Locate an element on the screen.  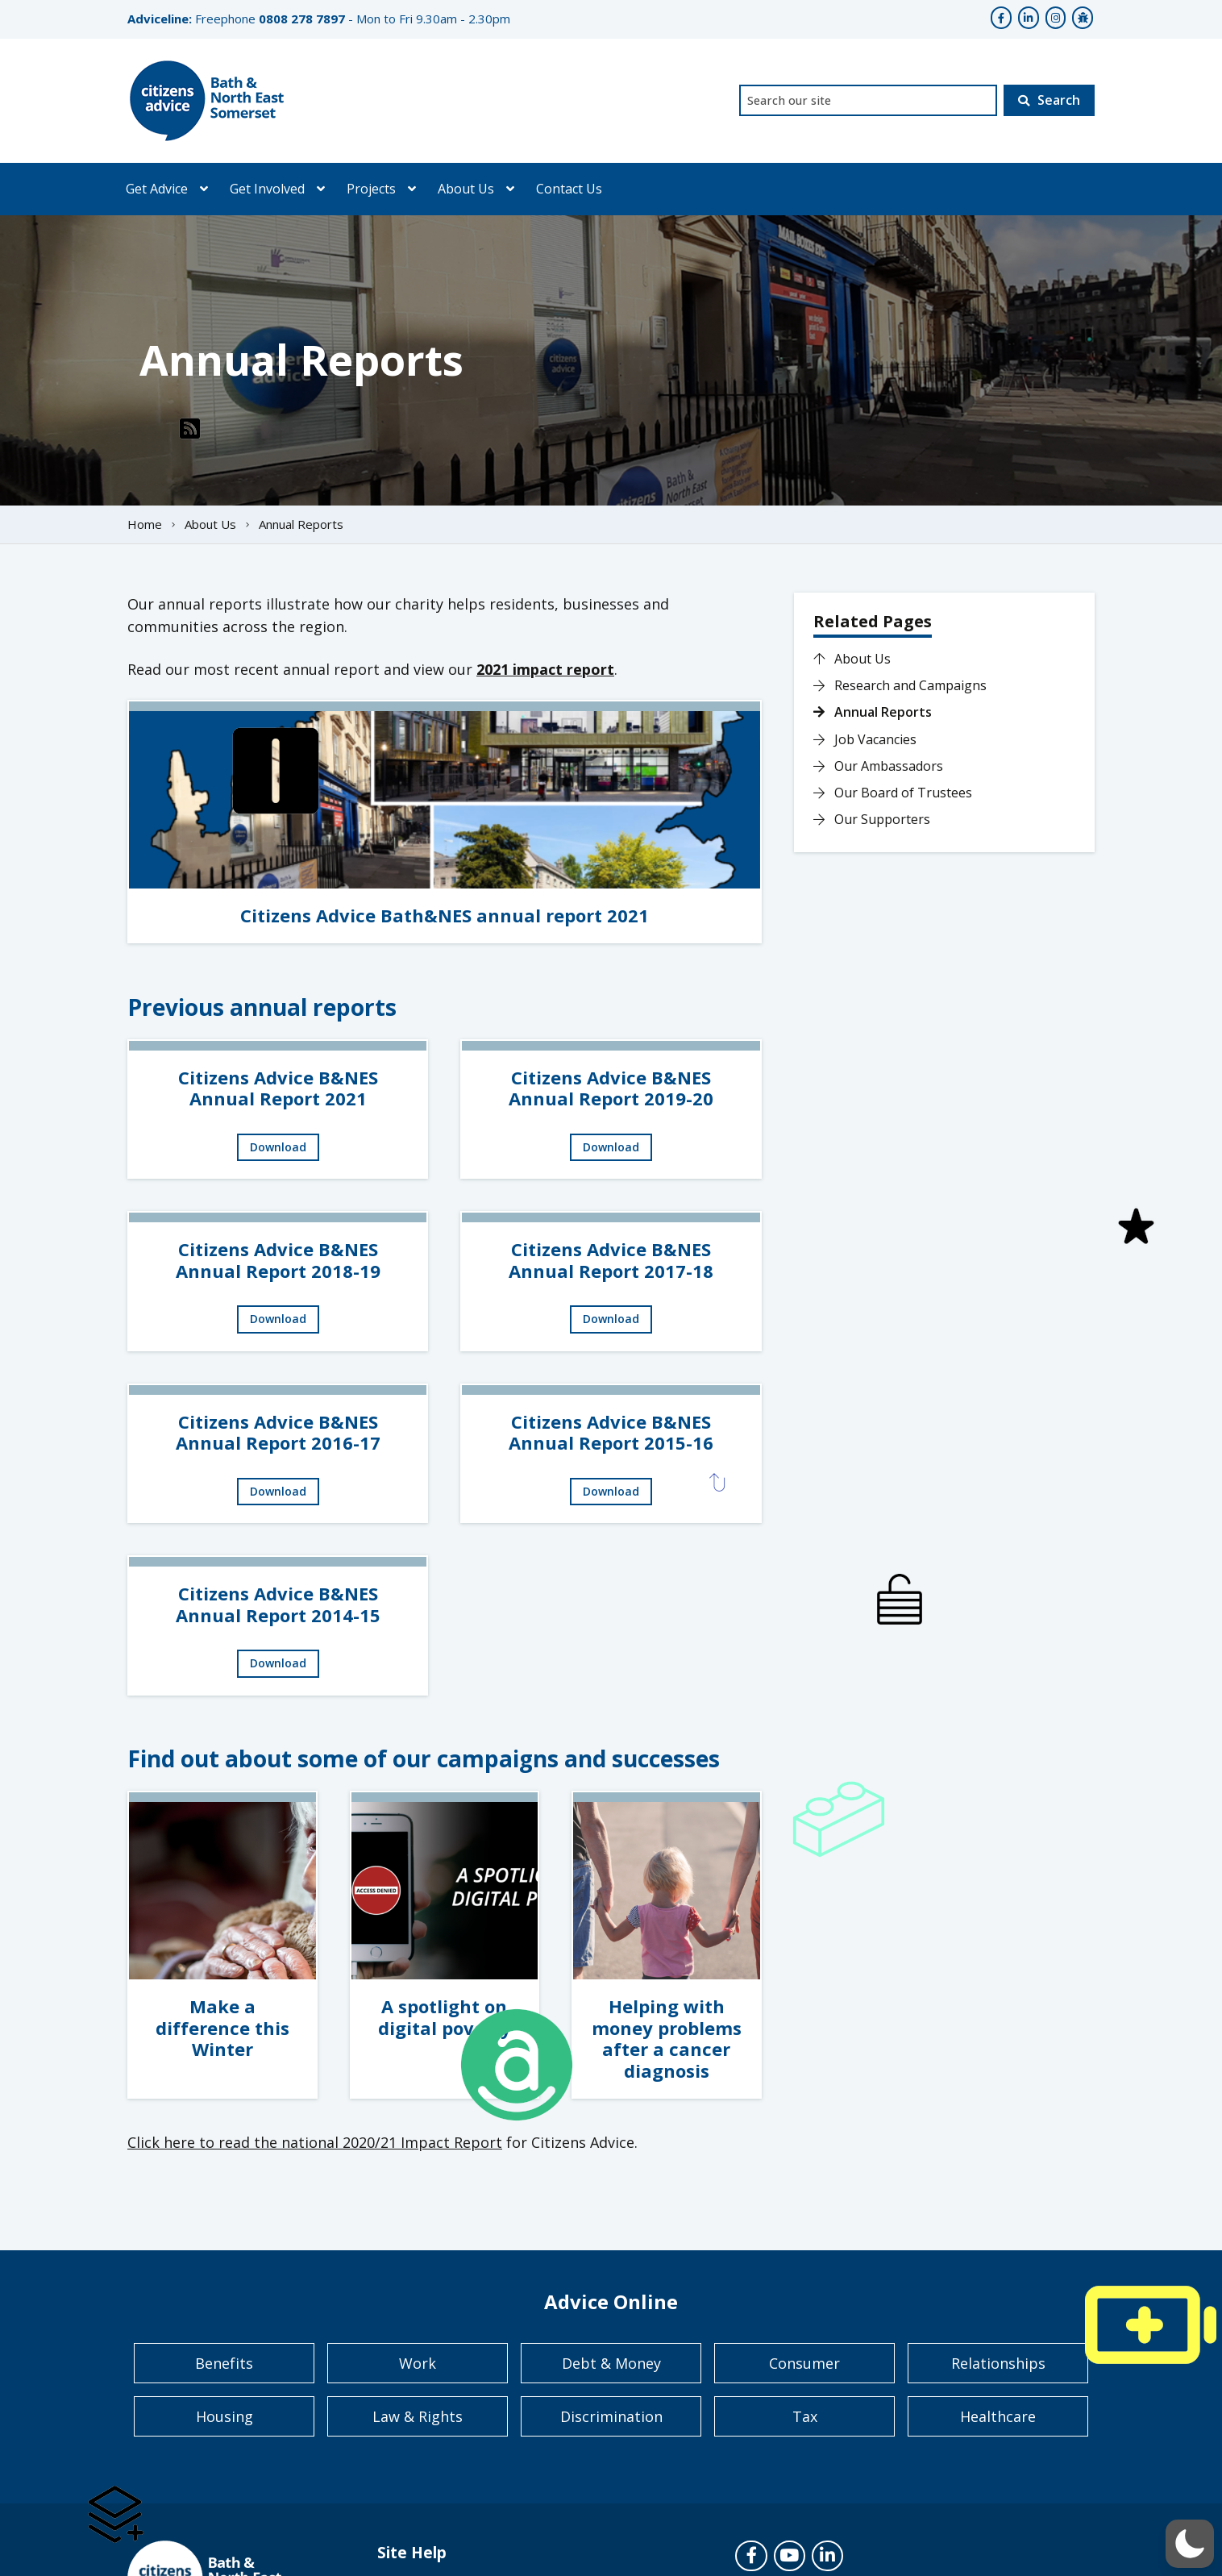
rate or favorite an item is located at coordinates (1136, 1225).